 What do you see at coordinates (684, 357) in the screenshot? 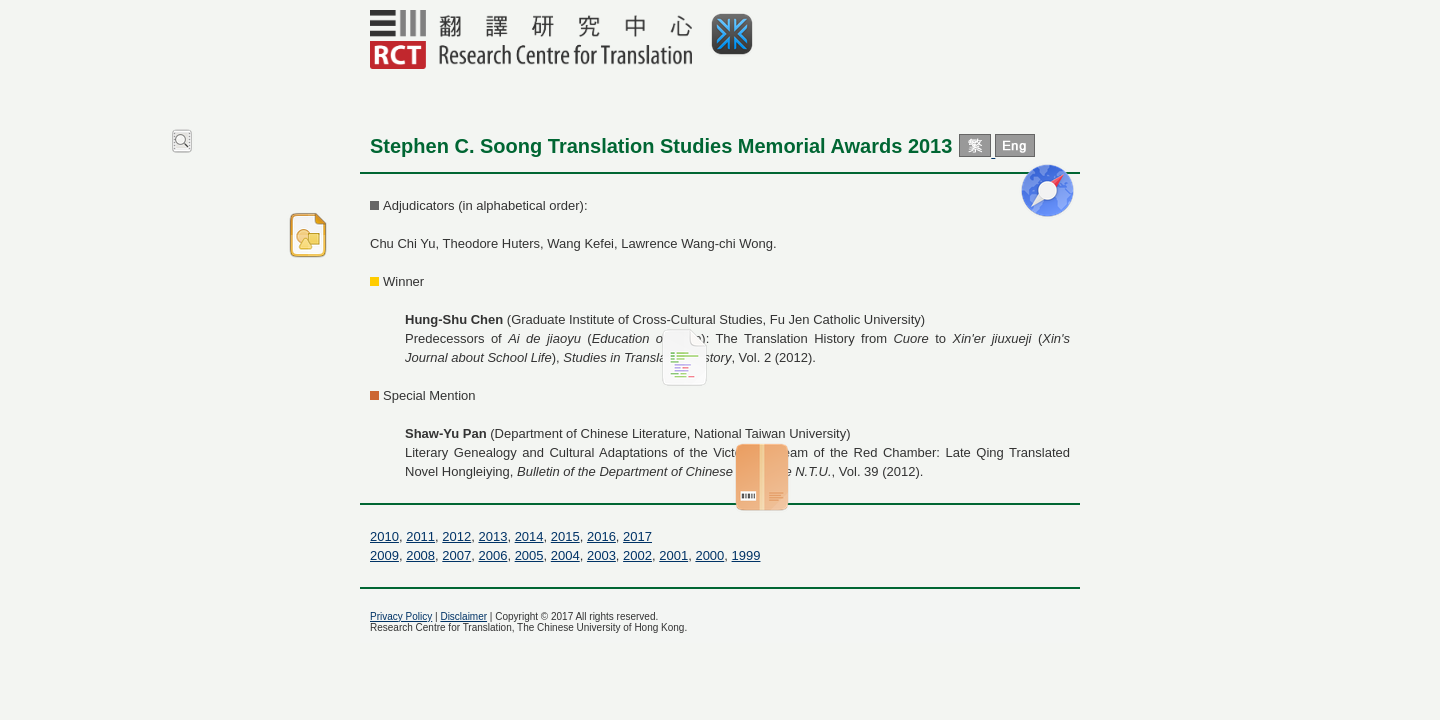
I see `a COBOL source code file` at bounding box center [684, 357].